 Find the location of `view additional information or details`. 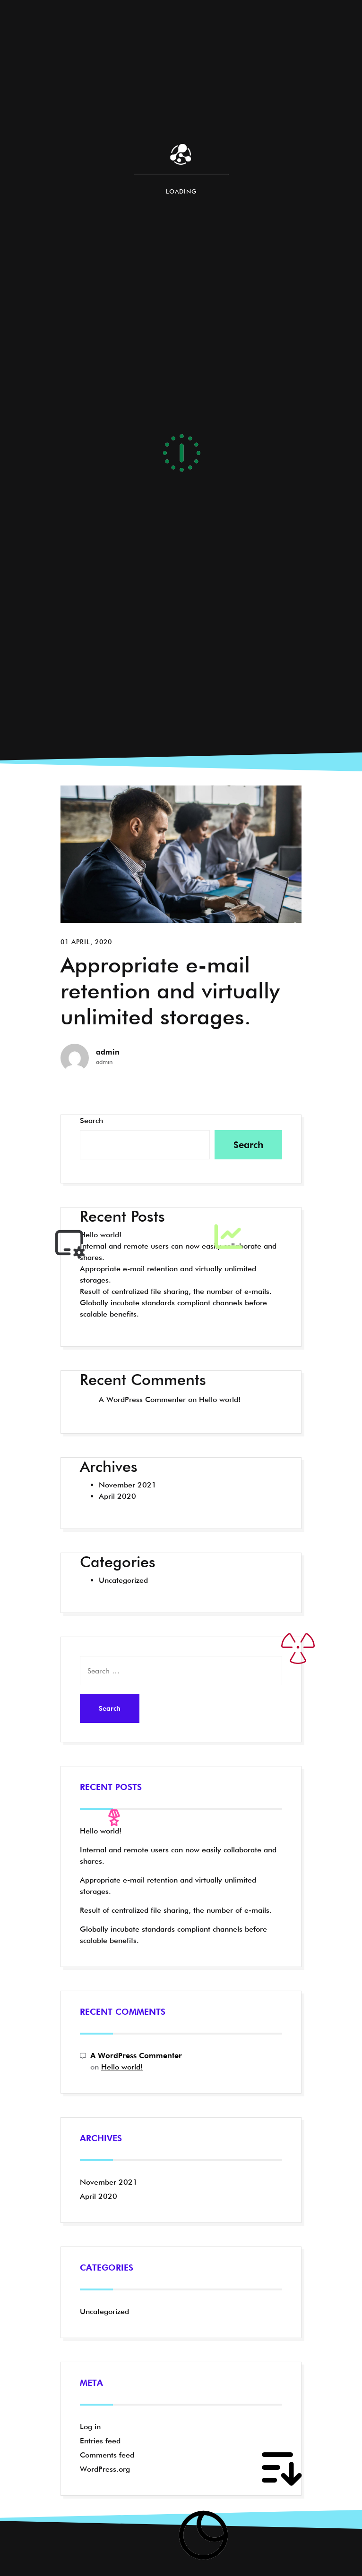

view additional information or details is located at coordinates (181, 453).